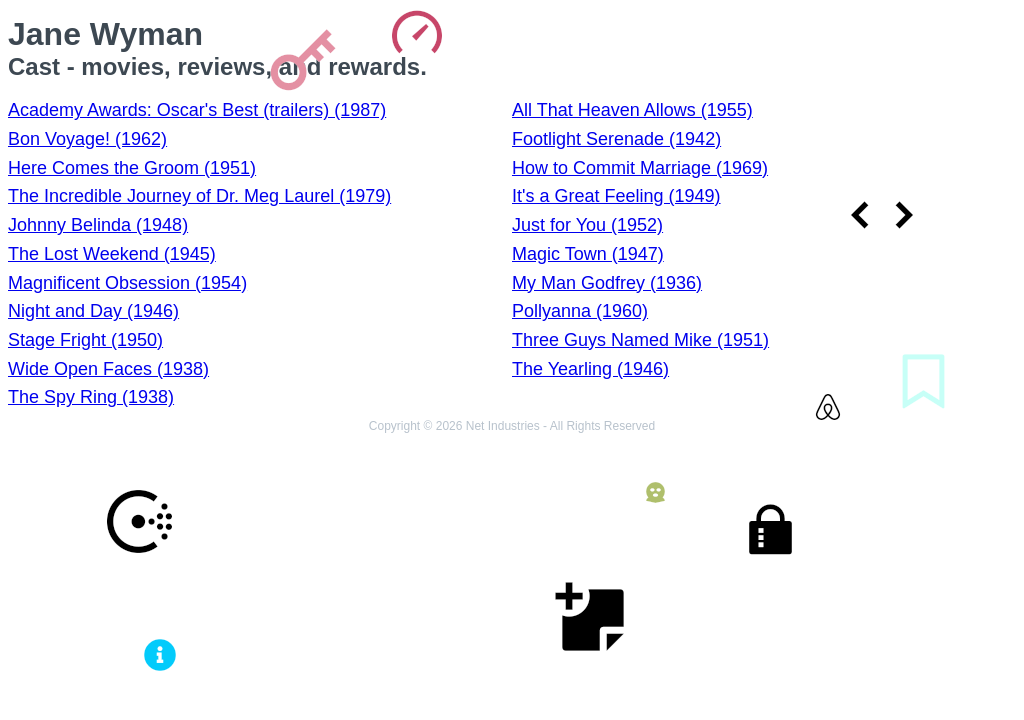 This screenshot has height=720, width=1024. Describe the element at coordinates (655, 492) in the screenshot. I see `indicates criminal or suspicious user profile` at that location.